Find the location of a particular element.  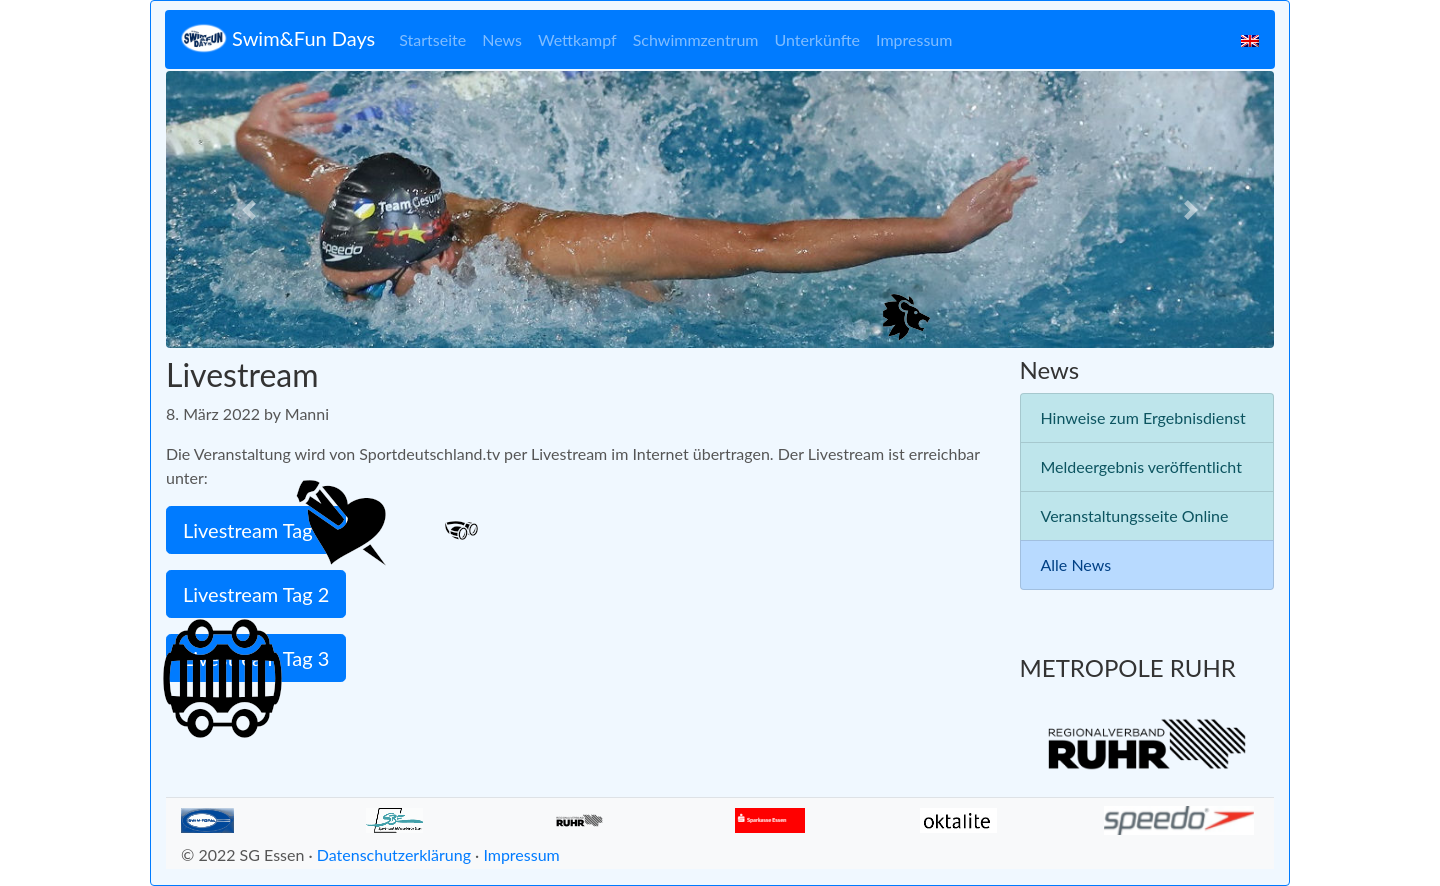

represents a lion character or avatar in a game is located at coordinates (907, 318).